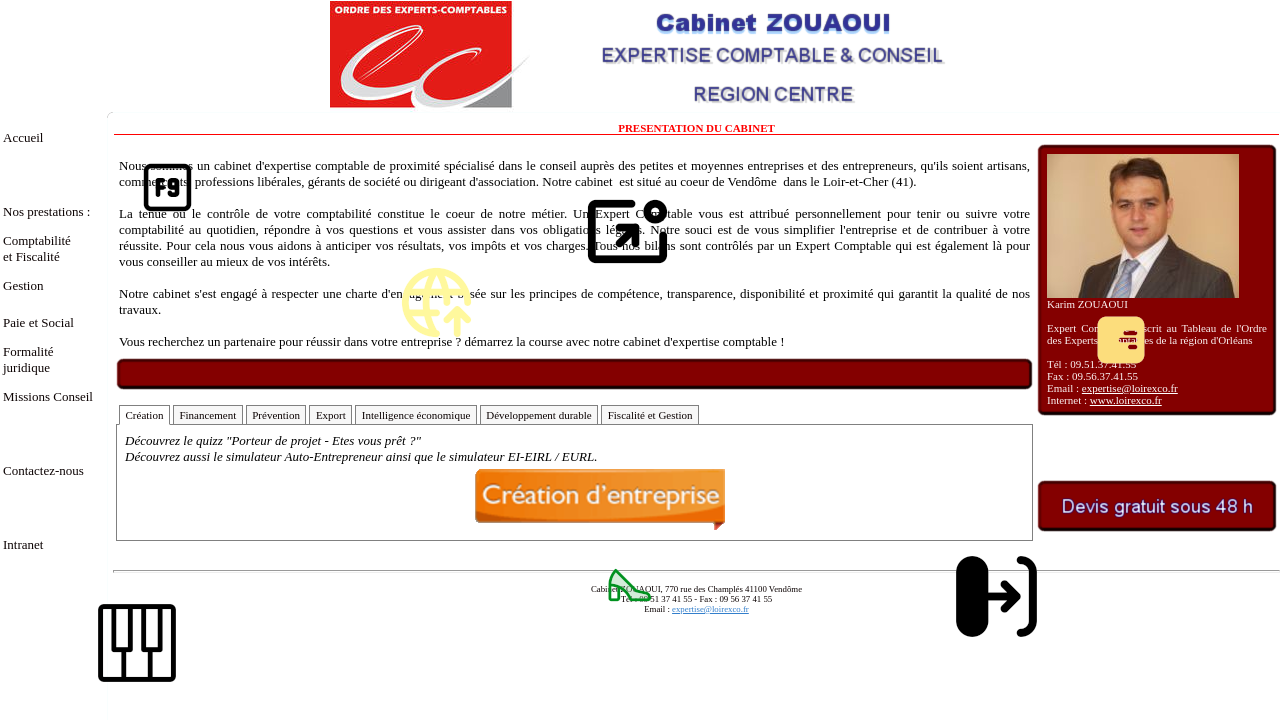 This screenshot has height=720, width=1280. I want to click on pin this item to quick access, so click(627, 231).